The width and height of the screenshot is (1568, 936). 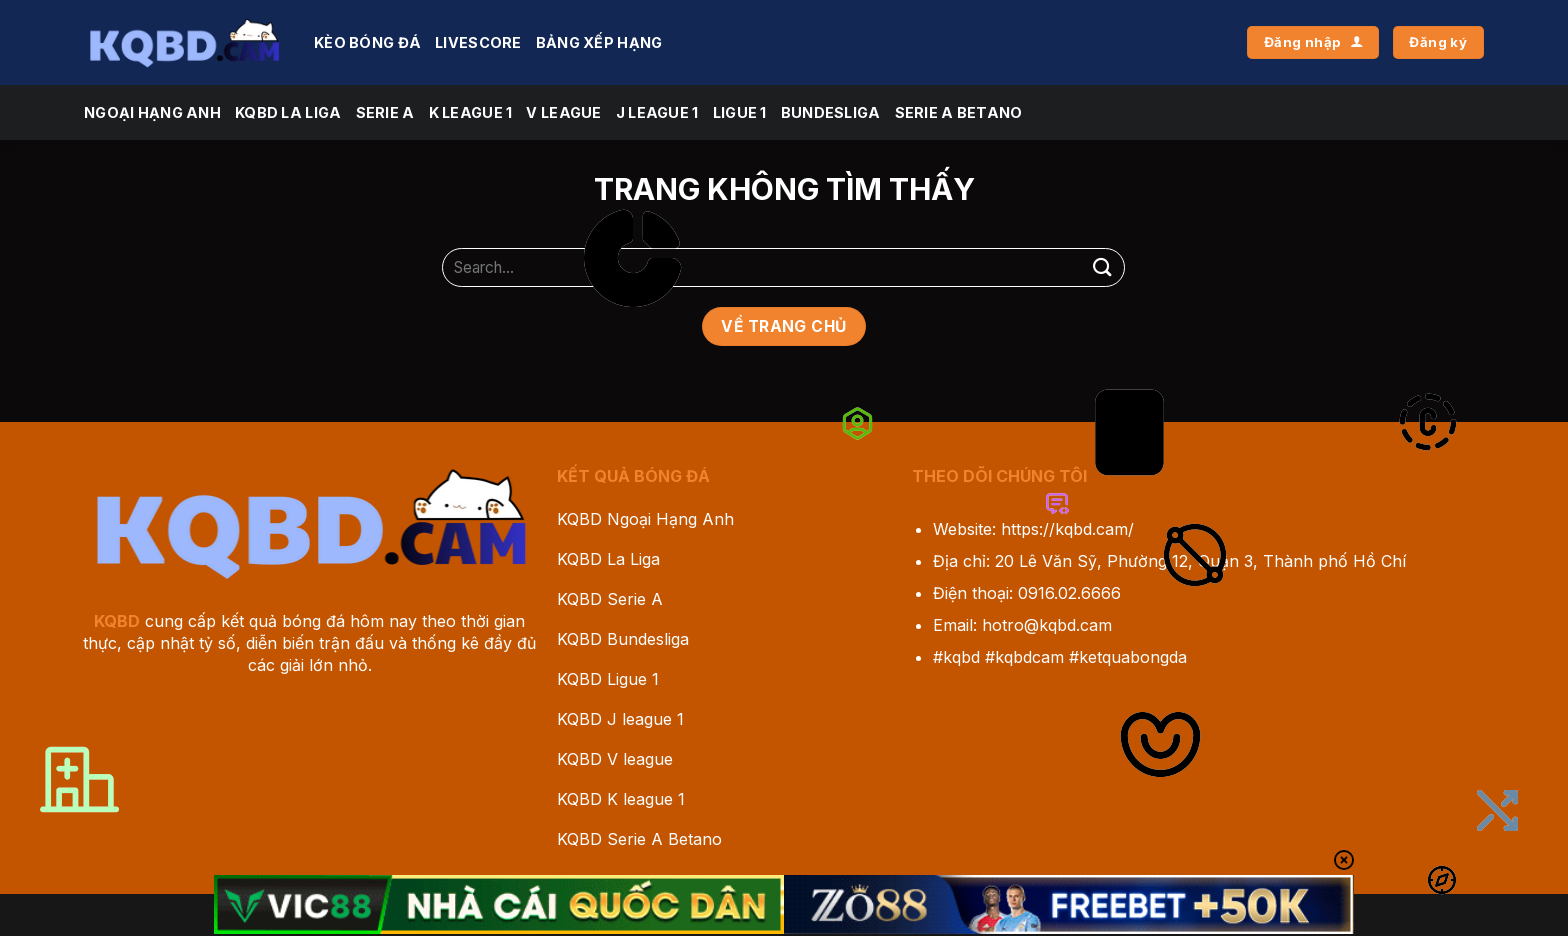 I want to click on shuffle or randomize content order, so click(x=1497, y=810).